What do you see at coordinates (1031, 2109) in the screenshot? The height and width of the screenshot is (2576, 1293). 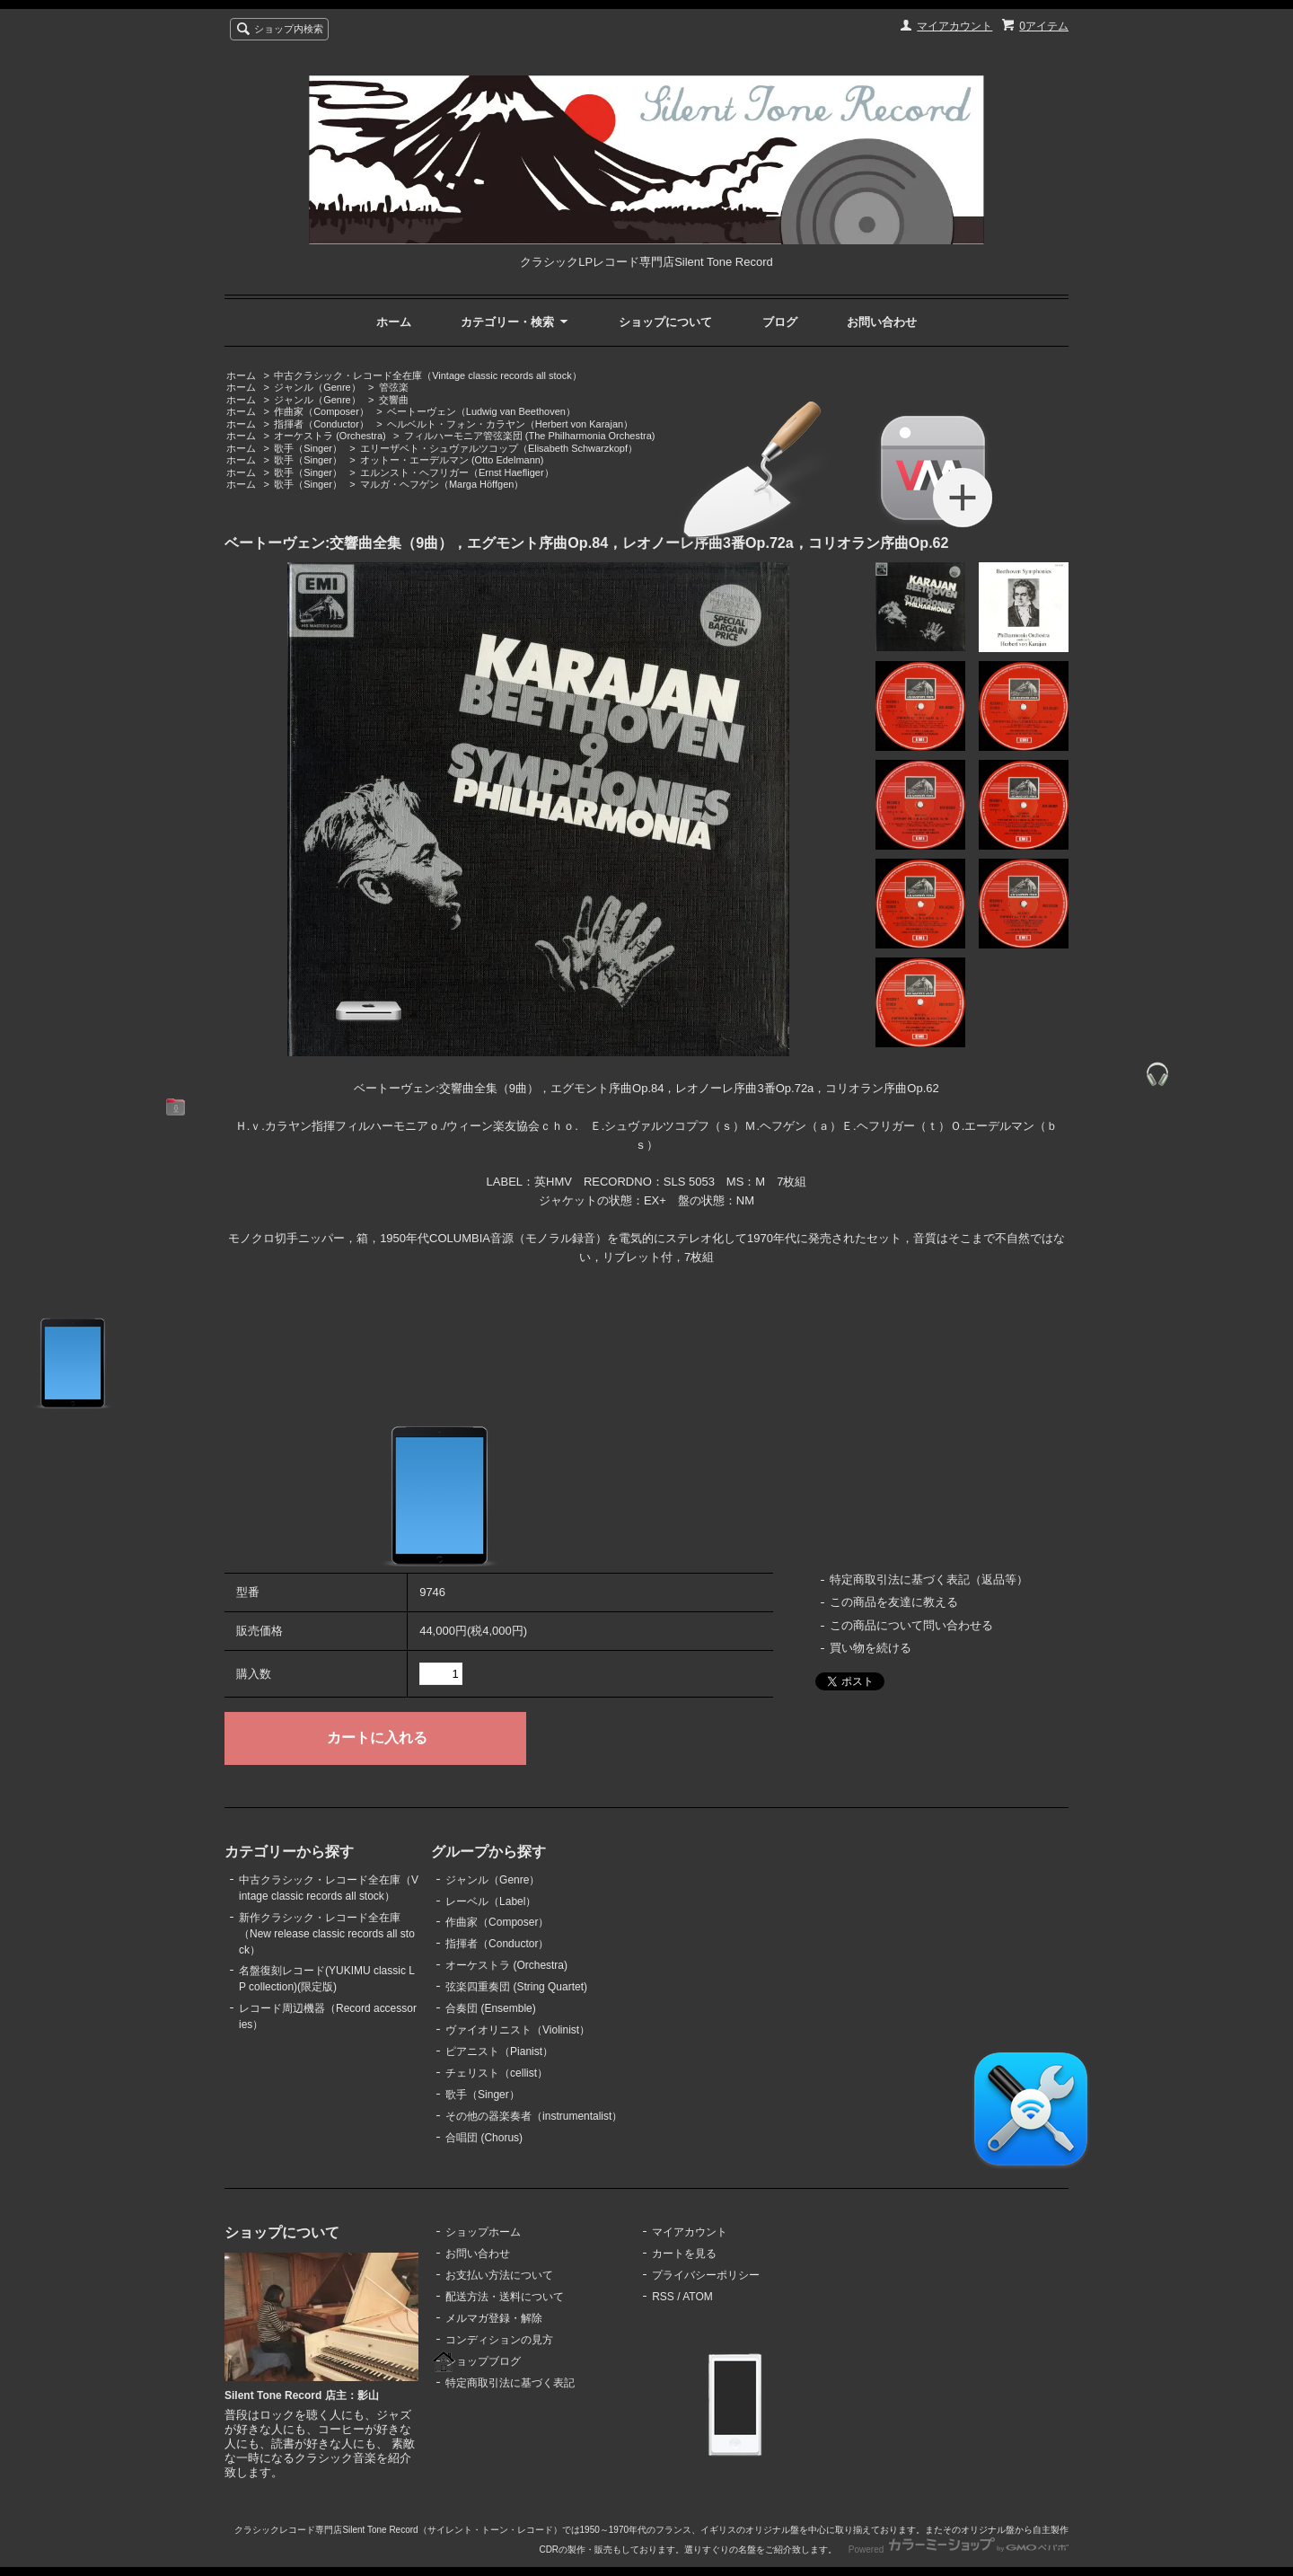 I see `open wireless diagnostics tool` at bounding box center [1031, 2109].